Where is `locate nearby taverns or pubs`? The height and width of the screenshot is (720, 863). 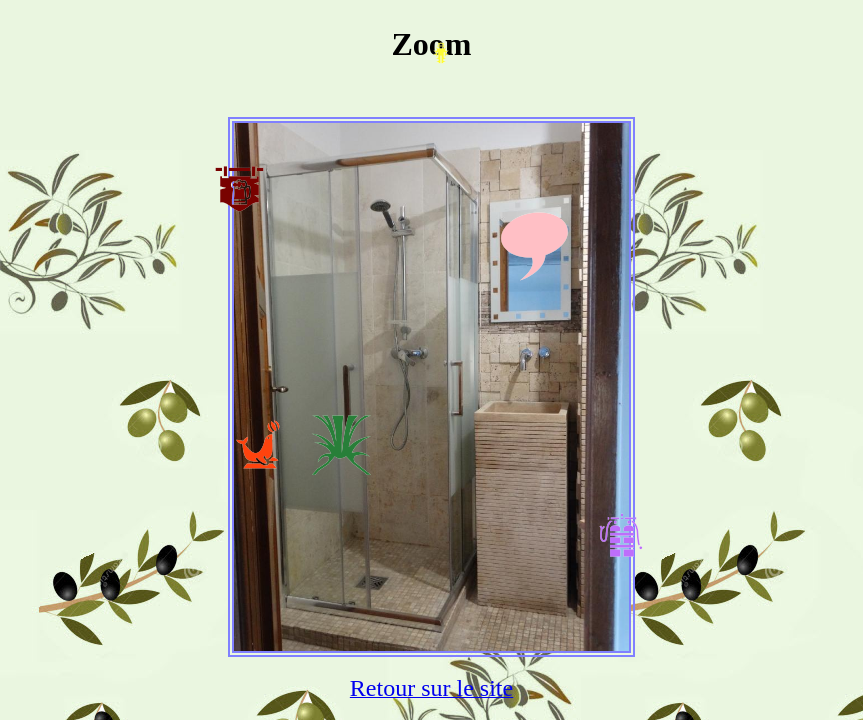 locate nearby taverns or pubs is located at coordinates (239, 188).